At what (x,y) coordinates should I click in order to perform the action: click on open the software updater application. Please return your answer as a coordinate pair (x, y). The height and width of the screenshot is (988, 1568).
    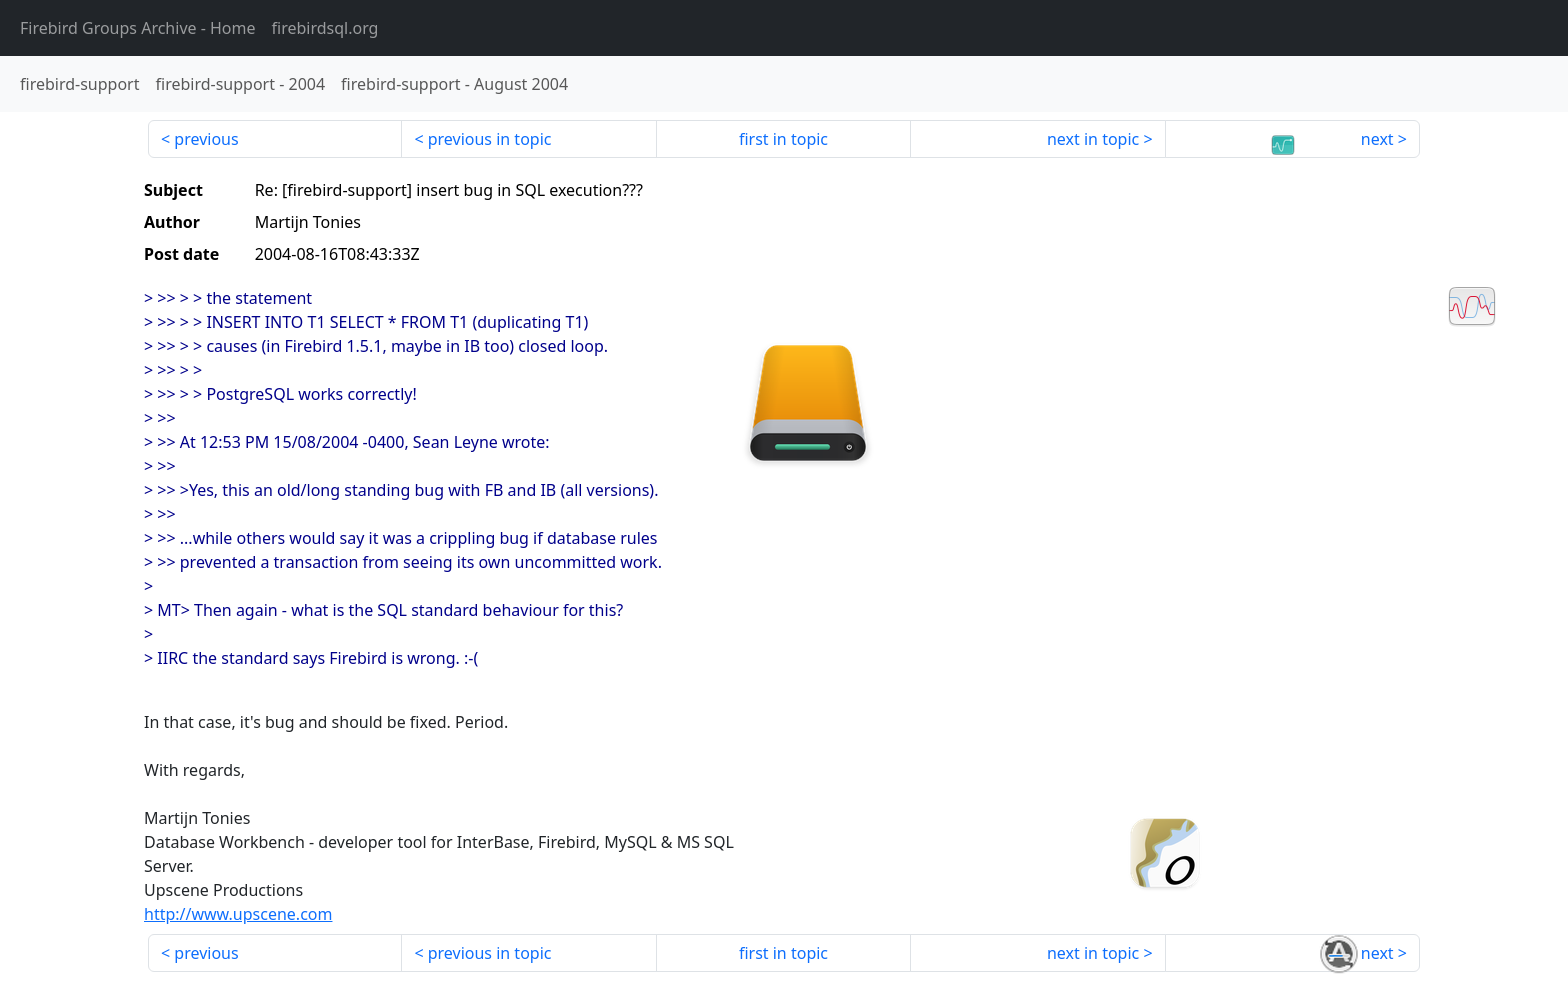
    Looking at the image, I should click on (1339, 954).